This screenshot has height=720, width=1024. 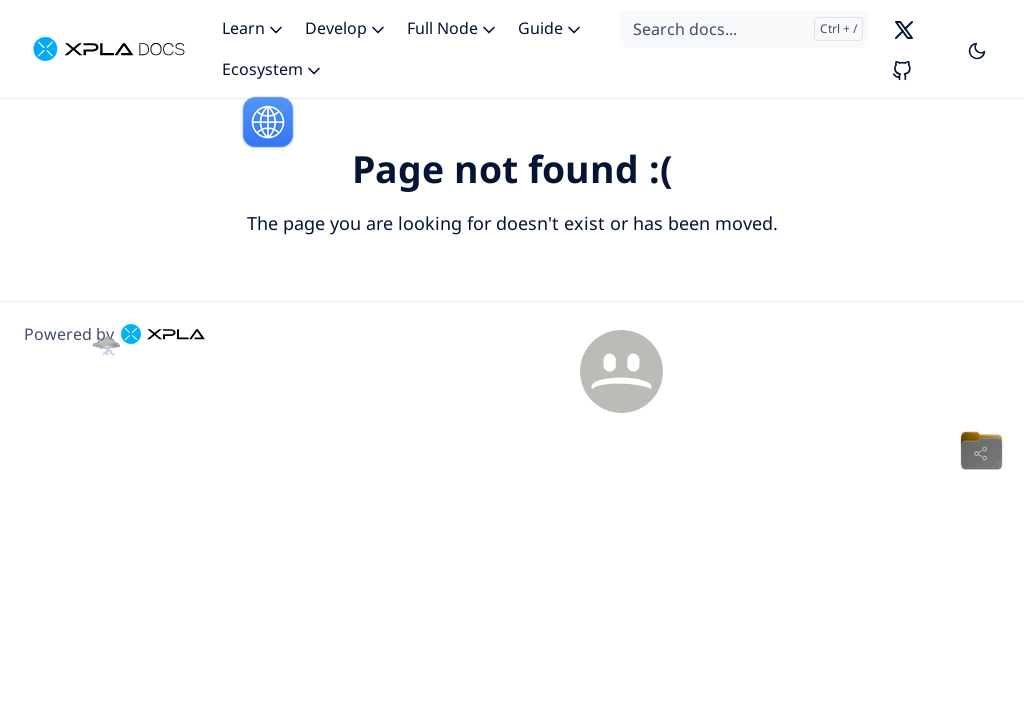 What do you see at coordinates (106, 344) in the screenshot?
I see `indicates stormy weather conditions` at bounding box center [106, 344].